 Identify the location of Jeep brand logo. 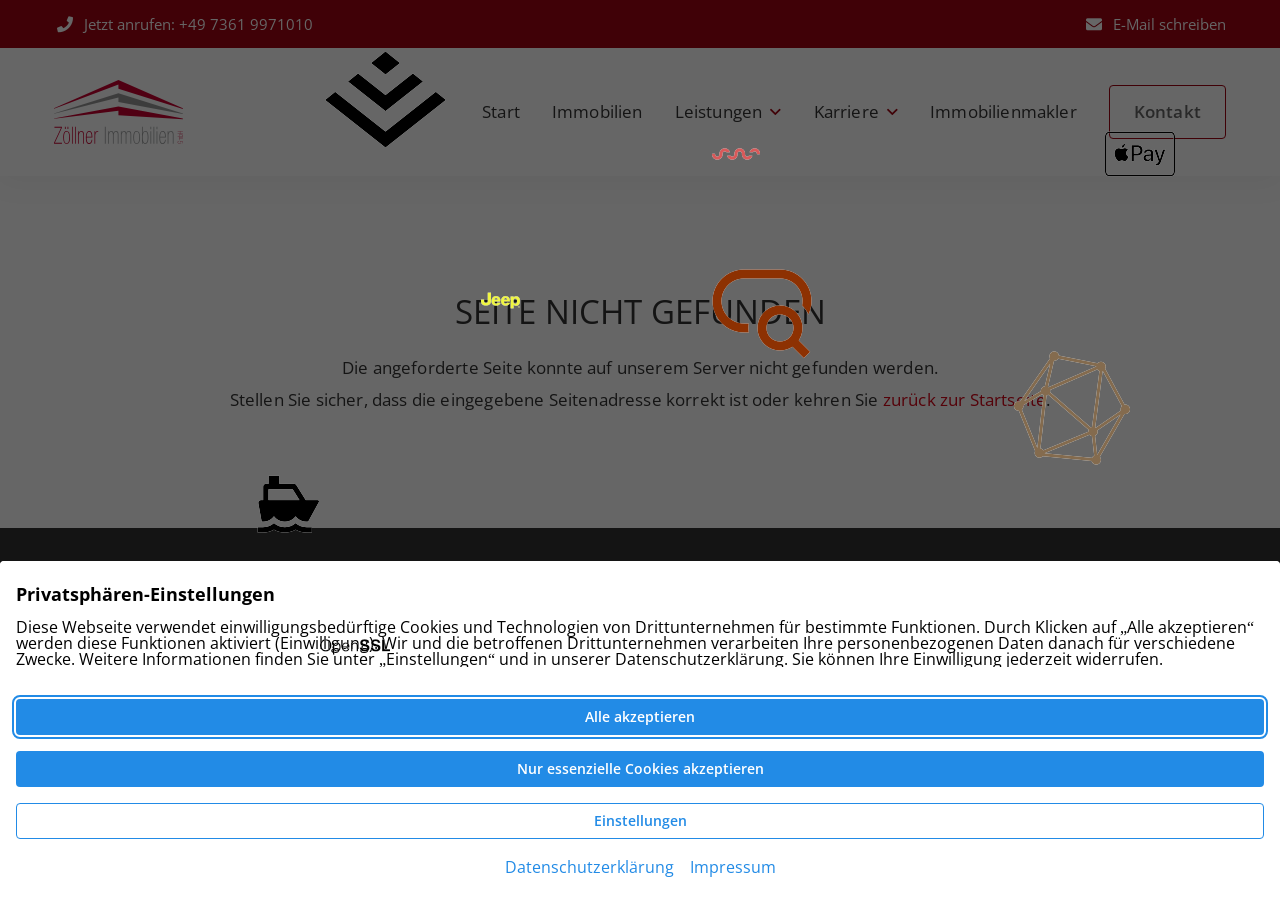
(500, 300).